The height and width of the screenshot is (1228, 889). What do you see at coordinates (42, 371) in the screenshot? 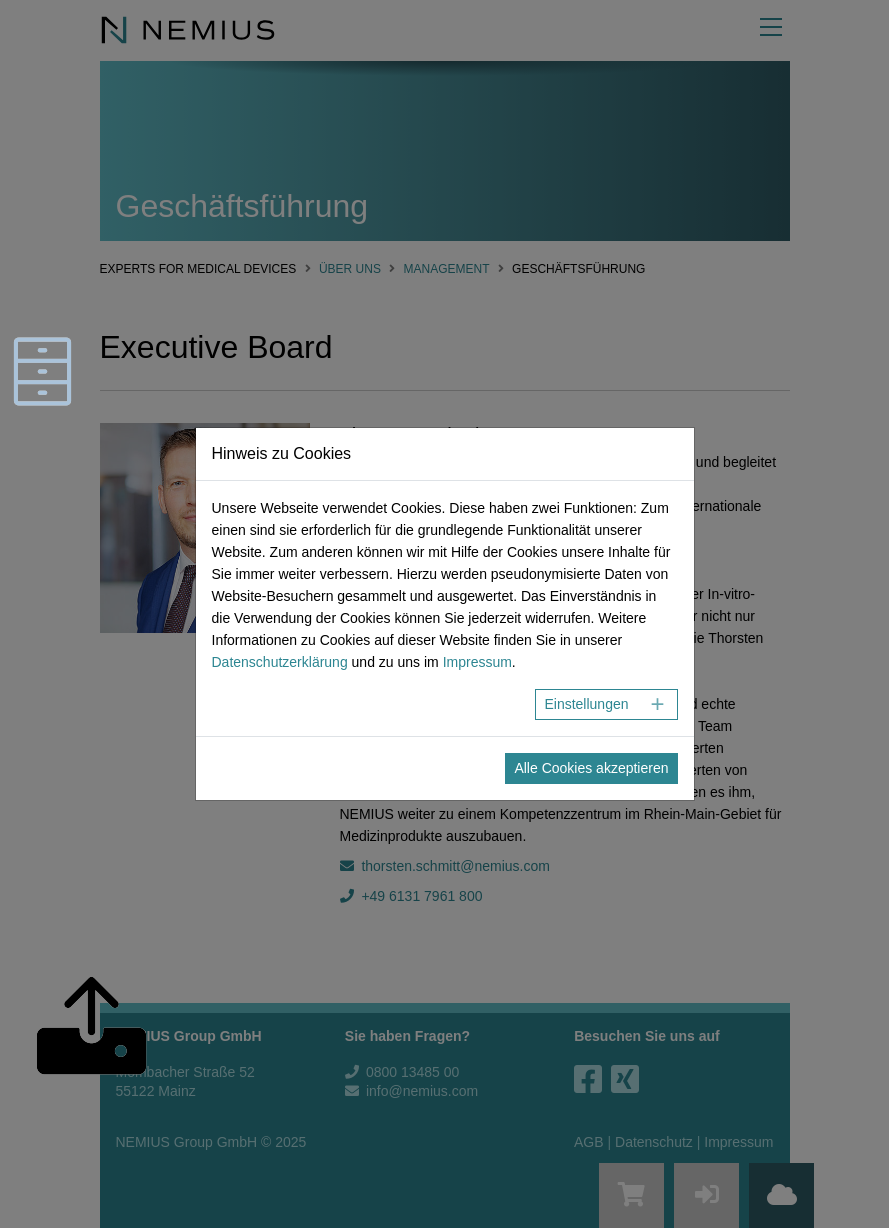
I see `access storage or file organization` at bounding box center [42, 371].